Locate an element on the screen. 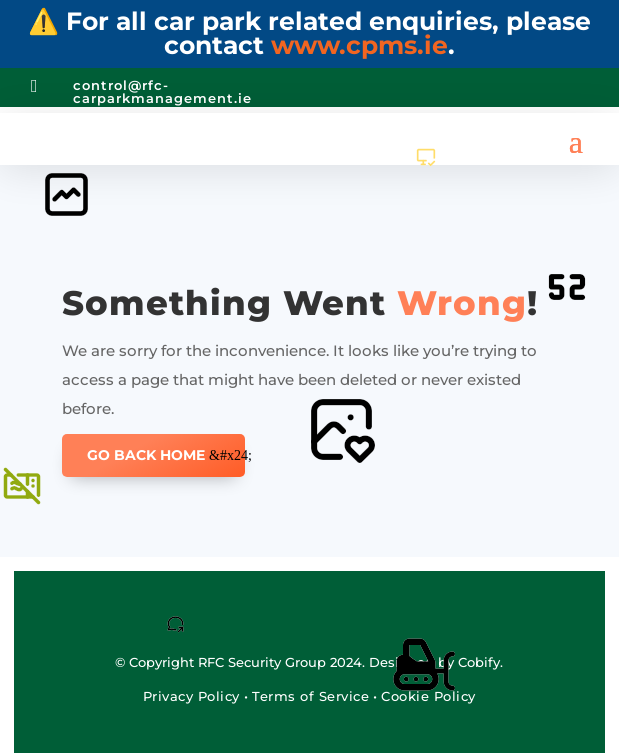 The width and height of the screenshot is (619, 753). device successfully connected is located at coordinates (426, 157).